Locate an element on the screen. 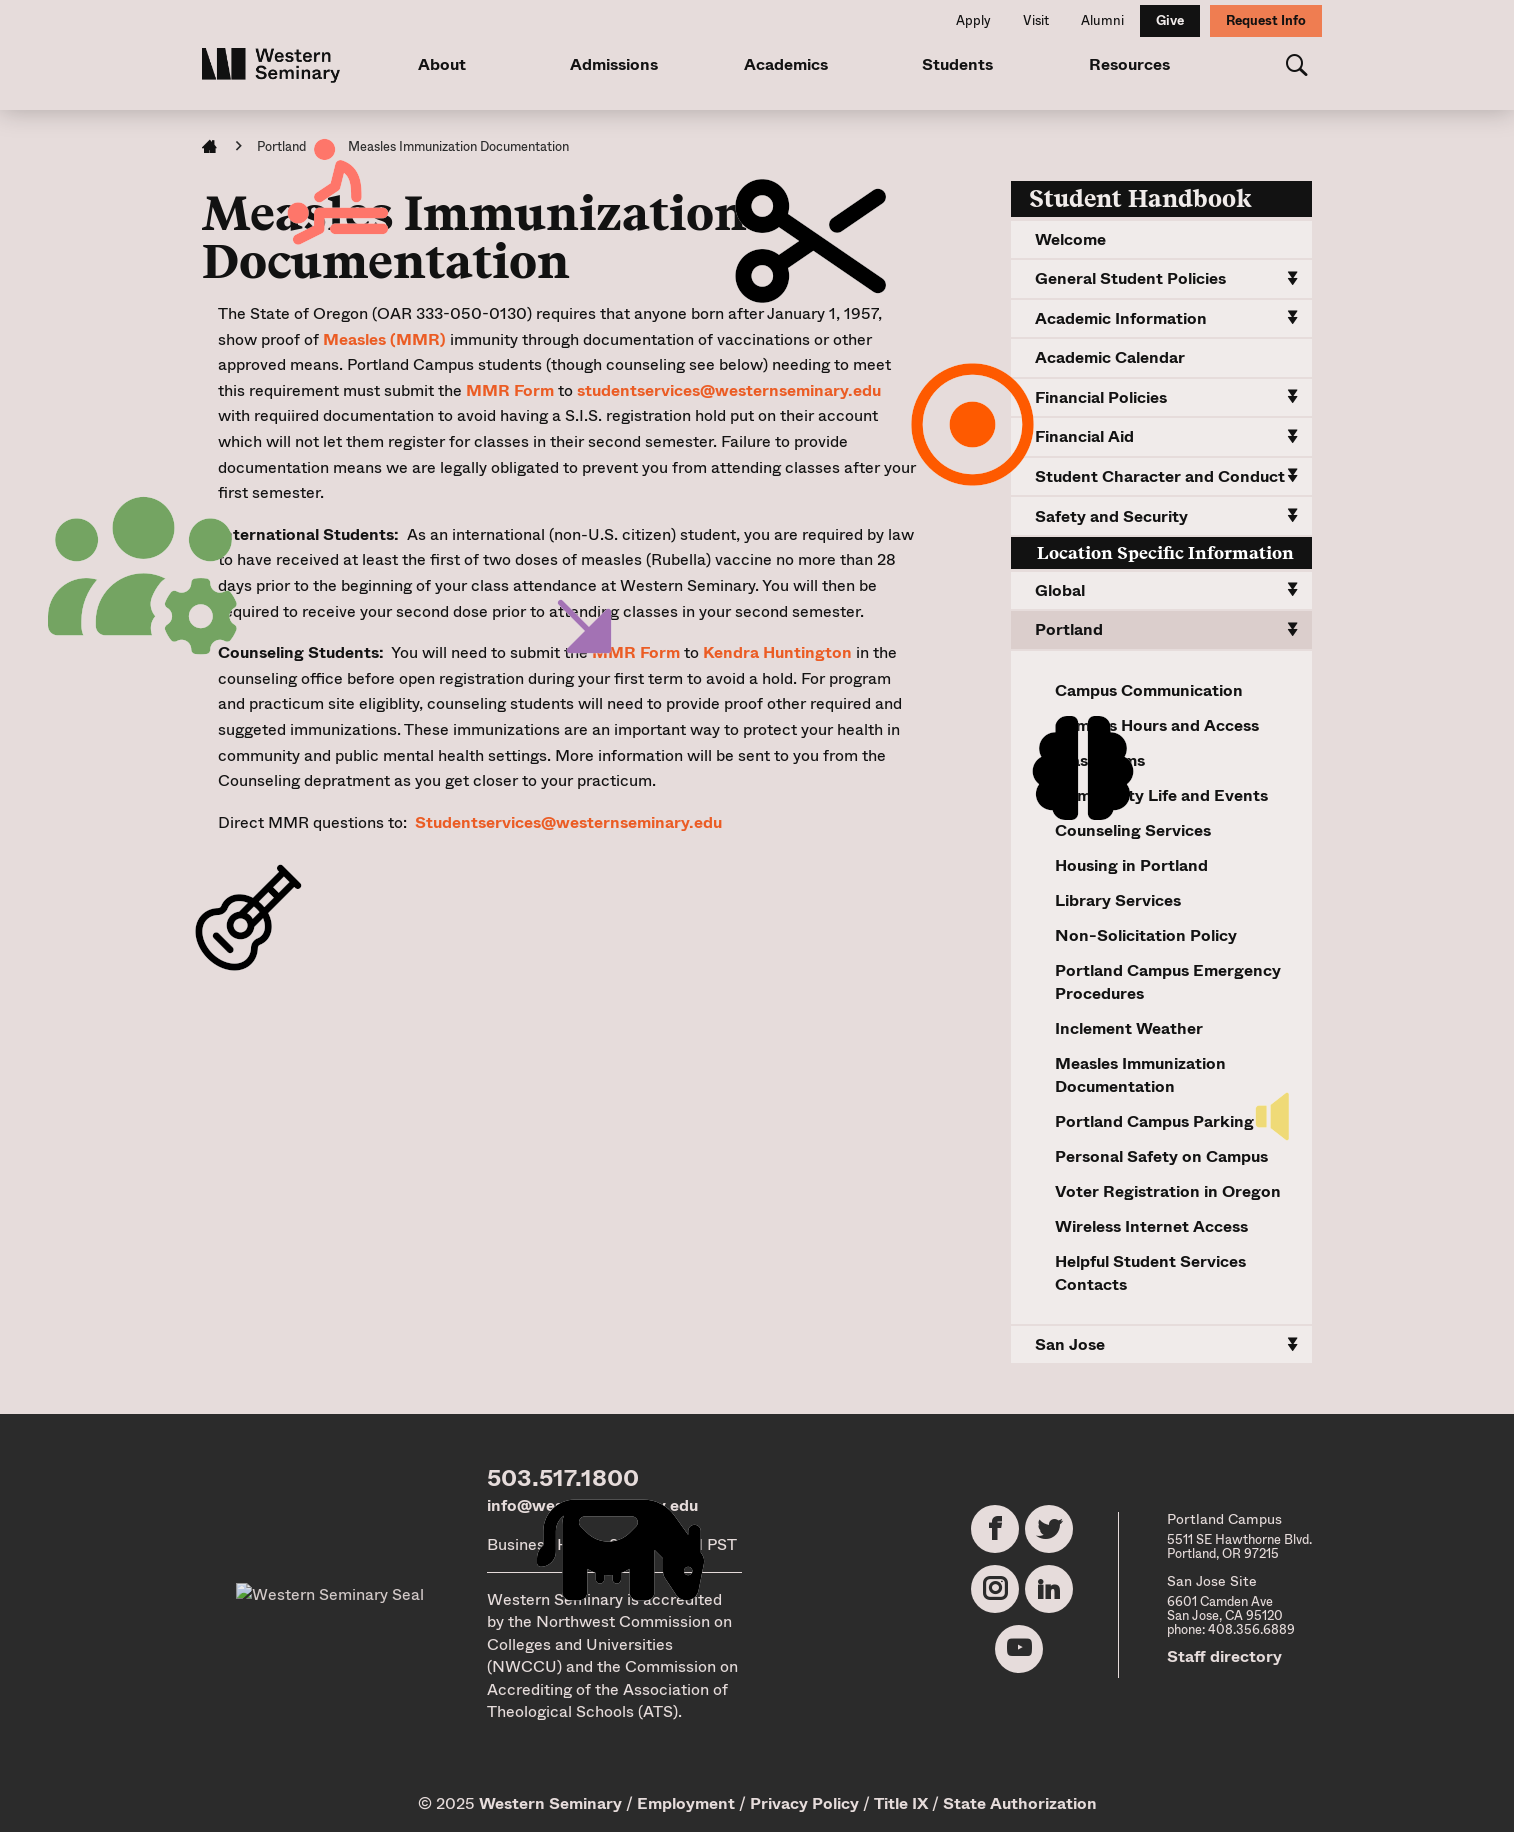 The image size is (1514, 1832). manage user settings and permissions is located at coordinates (143, 568).